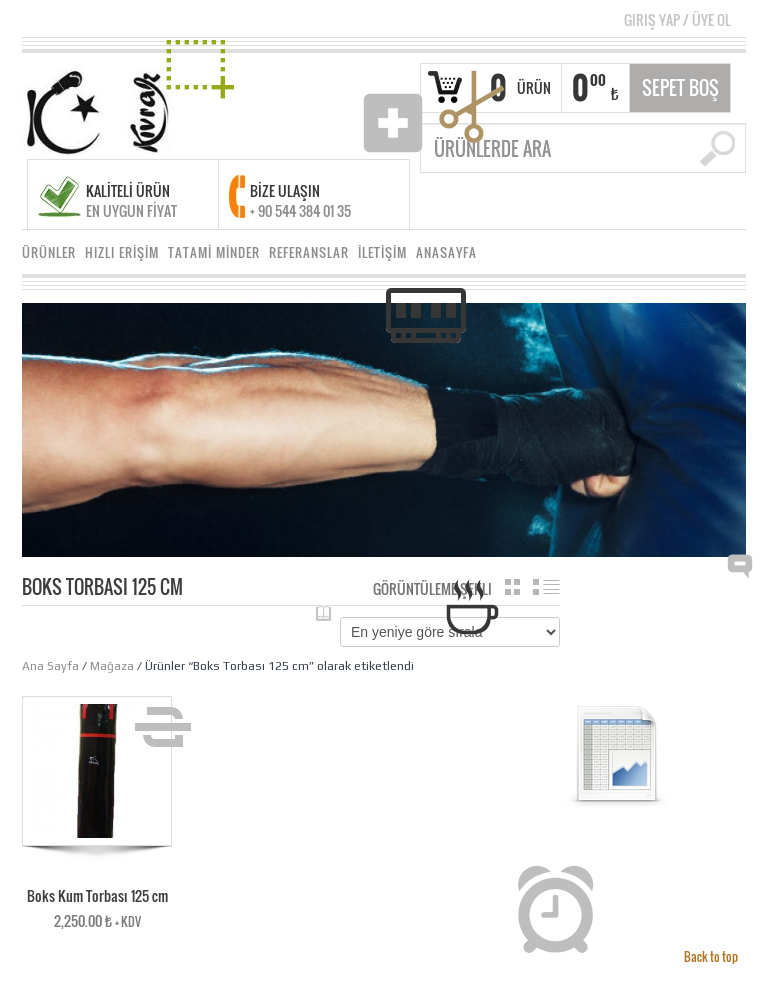 The height and width of the screenshot is (993, 768). I want to click on caffeine mode is active, preventing sleep, so click(472, 608).